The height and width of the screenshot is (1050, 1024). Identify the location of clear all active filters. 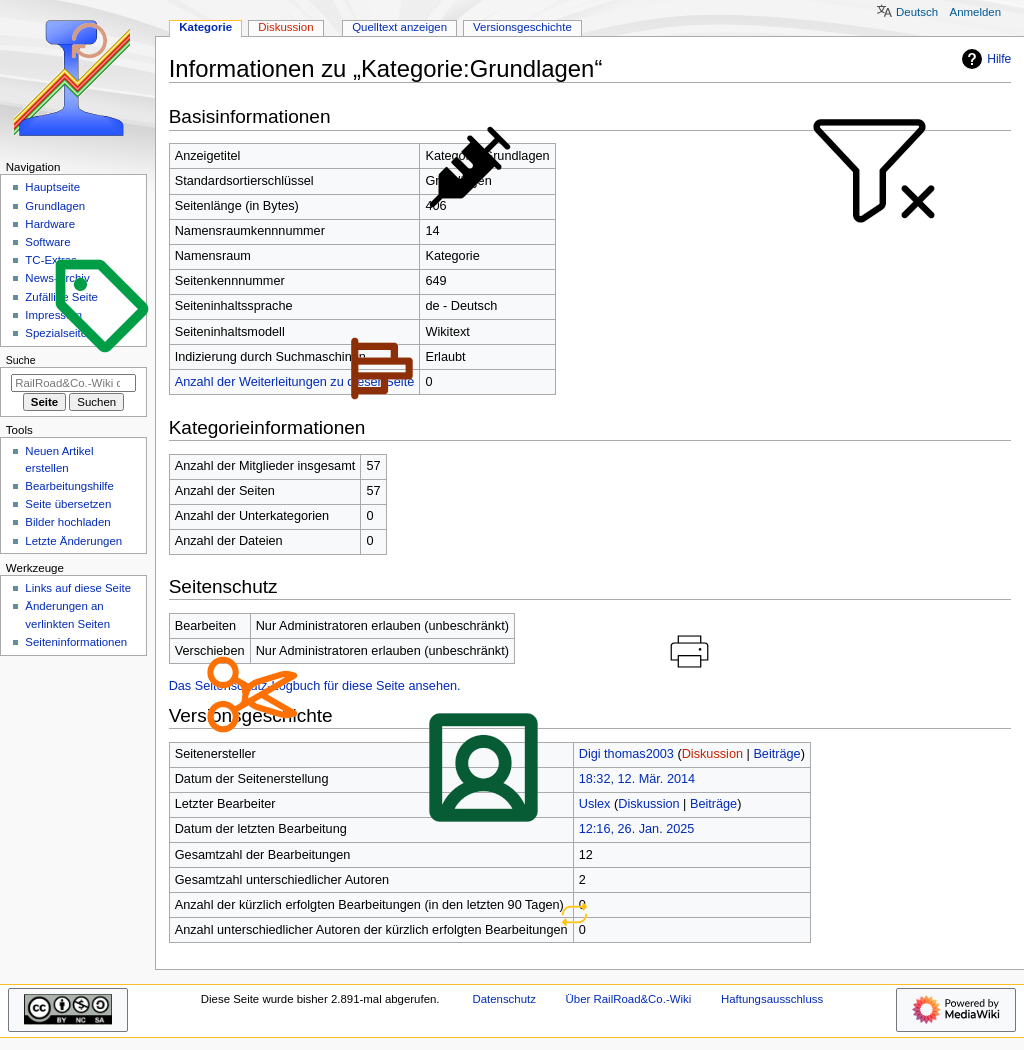
(869, 166).